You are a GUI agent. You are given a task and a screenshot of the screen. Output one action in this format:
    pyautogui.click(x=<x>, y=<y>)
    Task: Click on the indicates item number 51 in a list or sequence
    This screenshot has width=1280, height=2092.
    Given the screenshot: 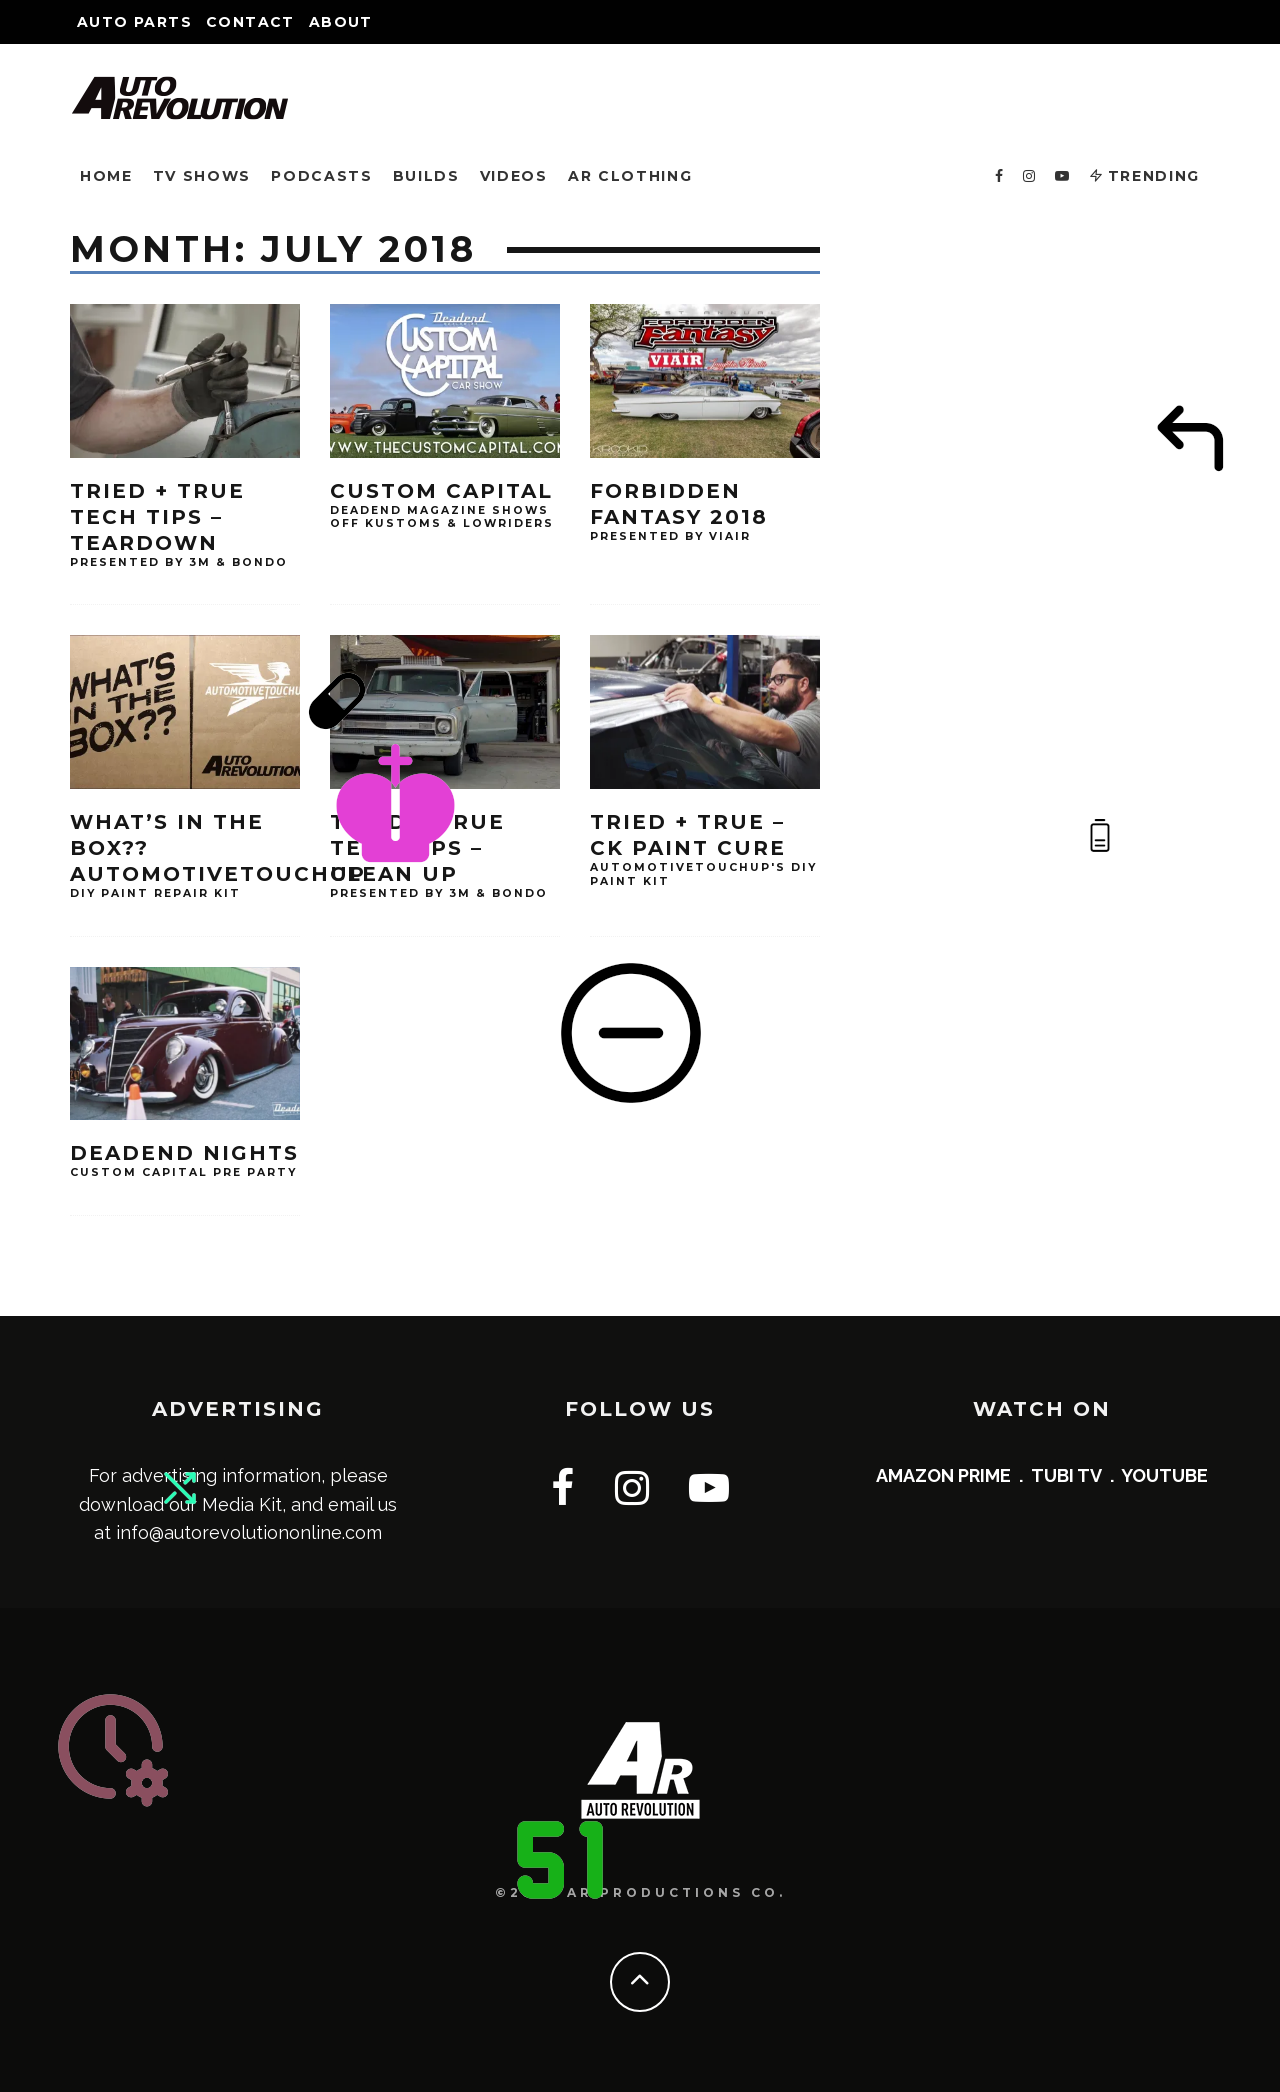 What is the action you would take?
    pyautogui.click(x=564, y=1860)
    